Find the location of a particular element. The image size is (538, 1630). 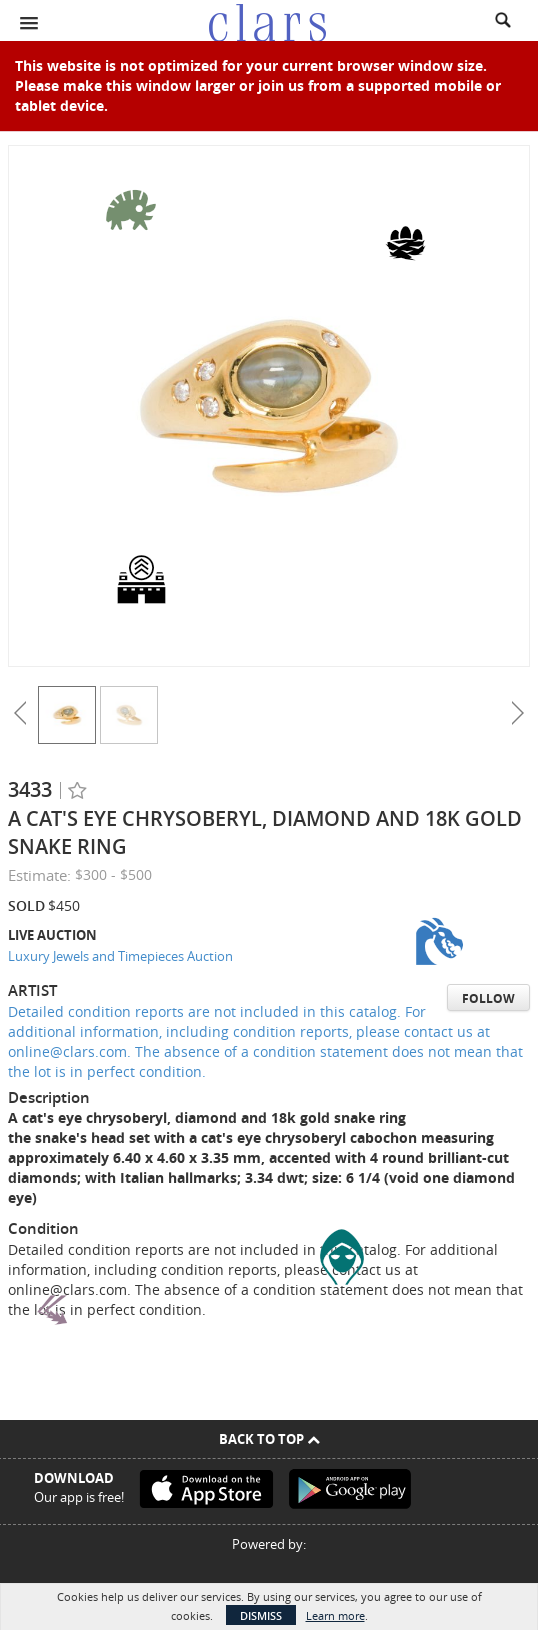

select boar faction or clan emblem is located at coordinates (131, 210).